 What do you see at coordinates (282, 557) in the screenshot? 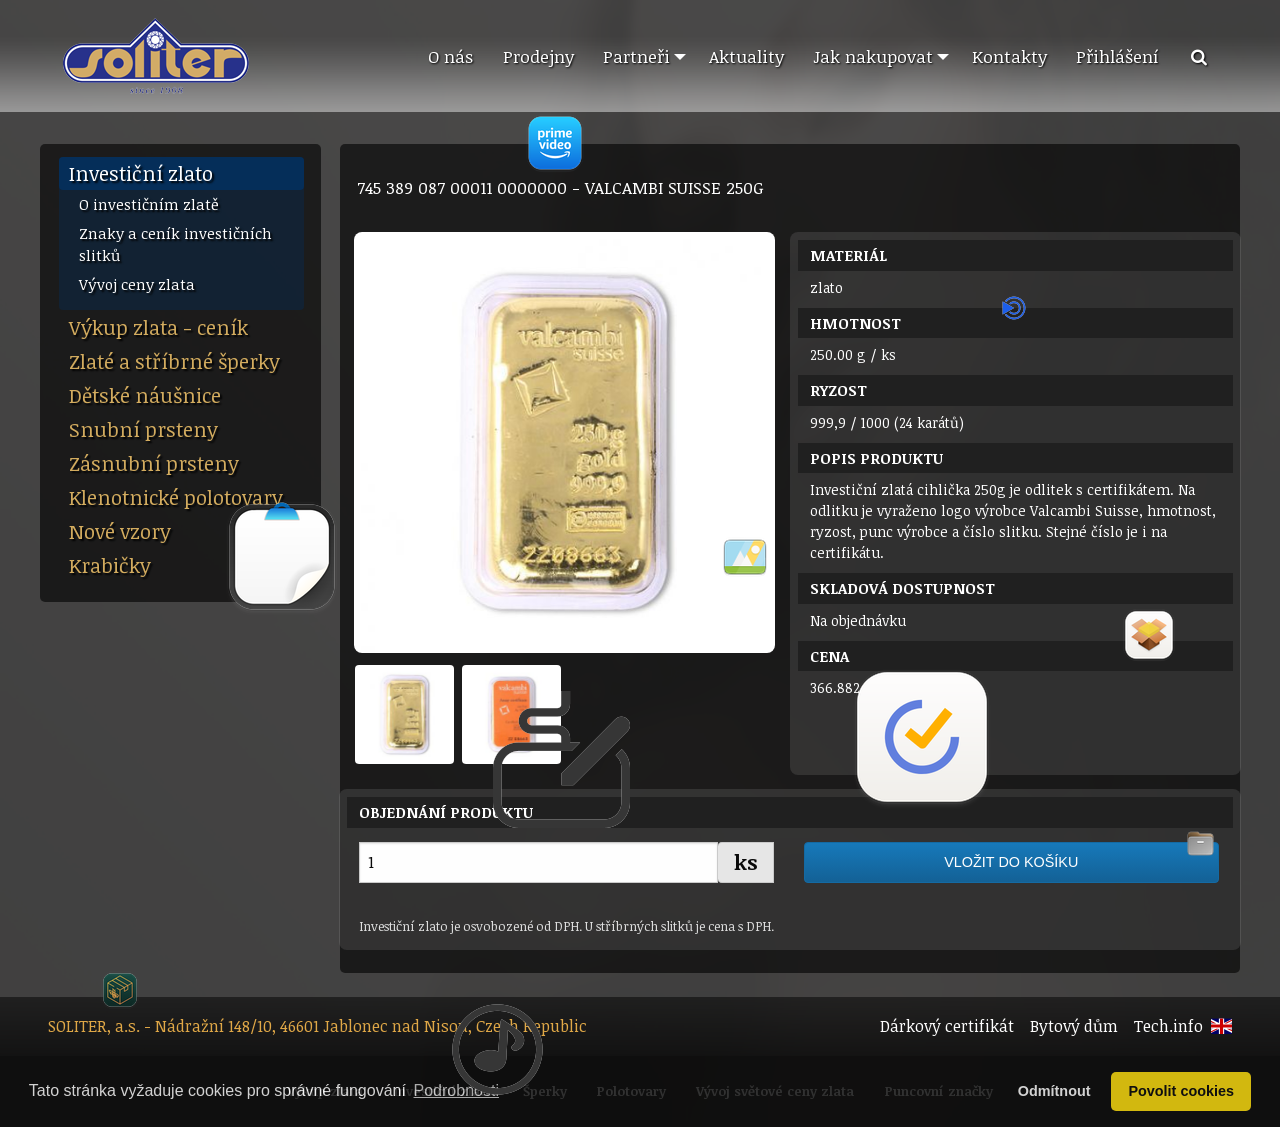
I see `open tasks or to-do list app` at bounding box center [282, 557].